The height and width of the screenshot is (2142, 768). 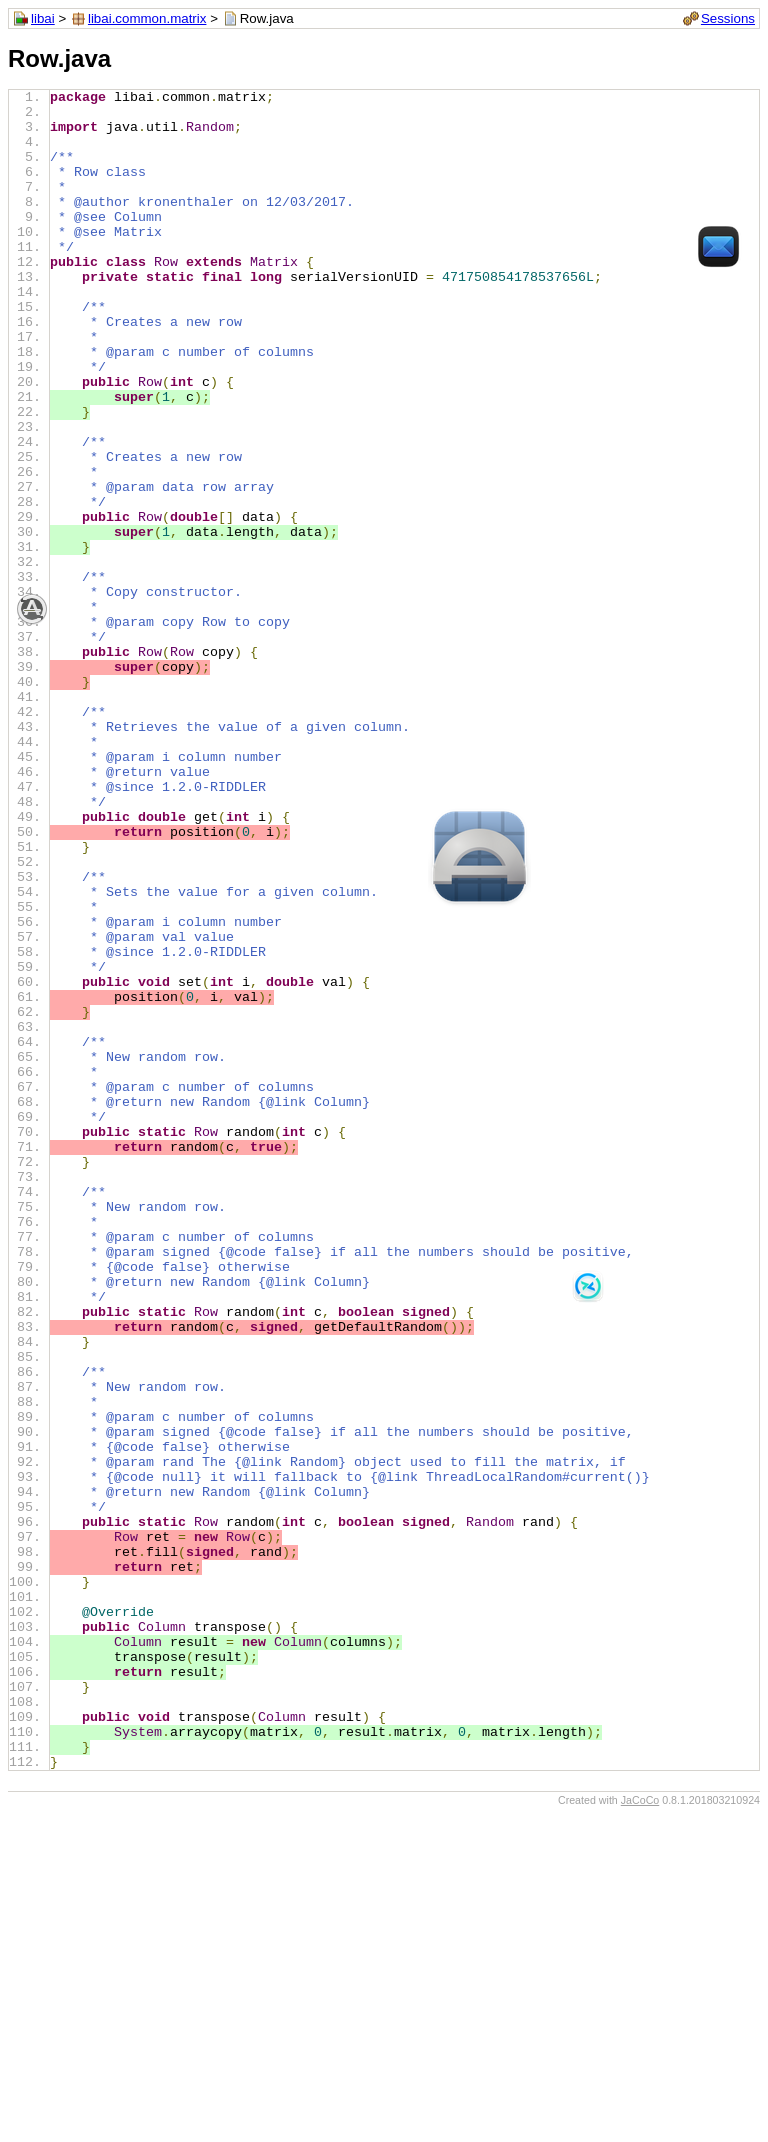 I want to click on open the mail app, so click(x=718, y=246).